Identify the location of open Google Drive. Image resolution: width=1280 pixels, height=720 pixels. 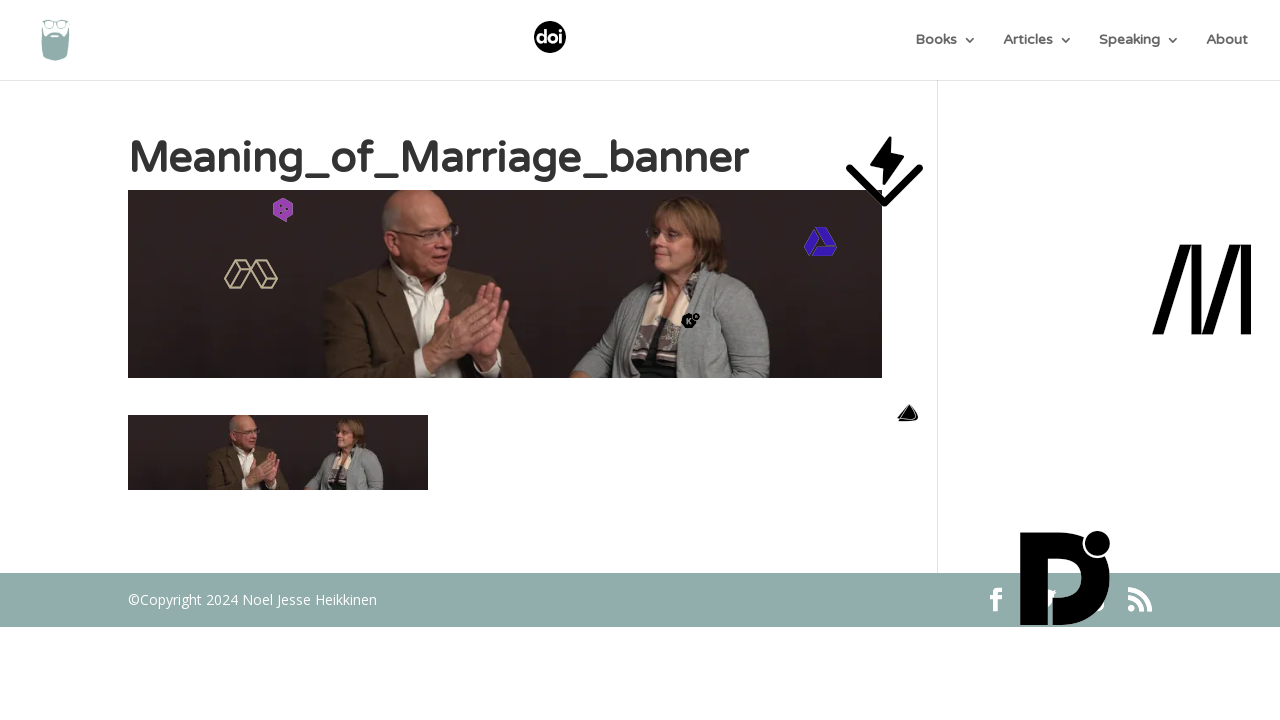
(820, 241).